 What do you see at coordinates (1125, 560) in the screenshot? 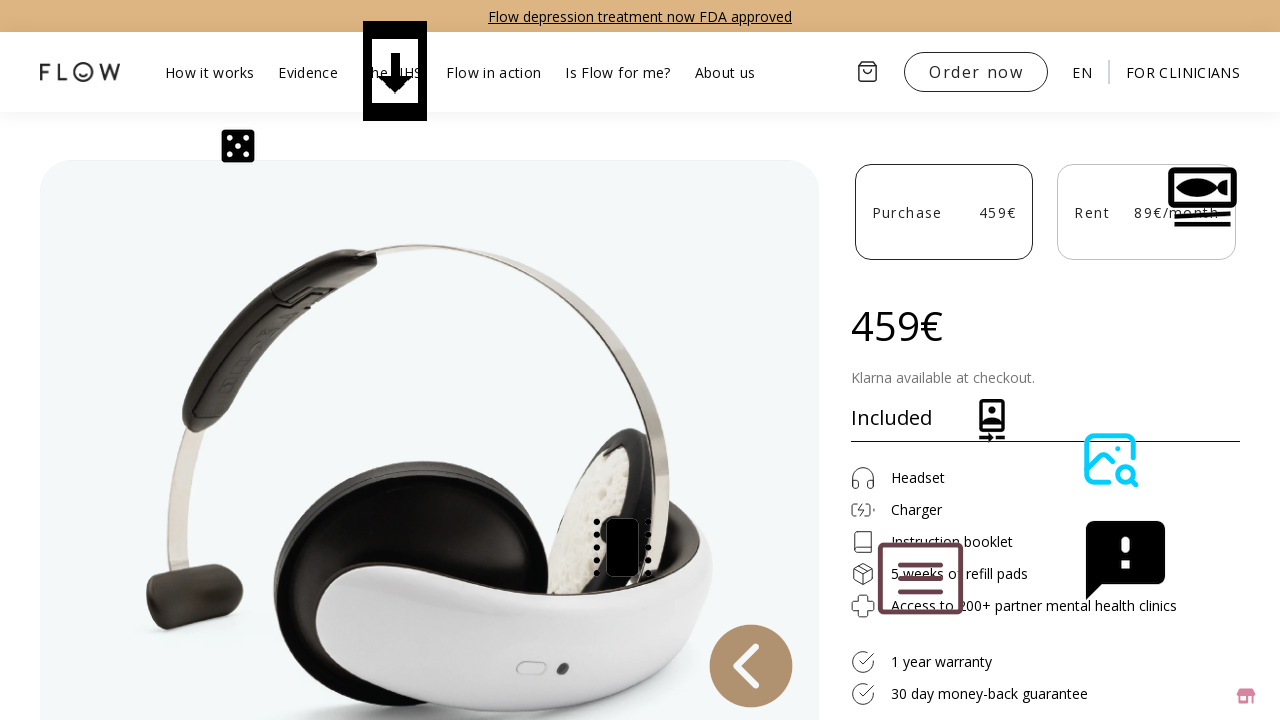
I see `message failed to send` at bounding box center [1125, 560].